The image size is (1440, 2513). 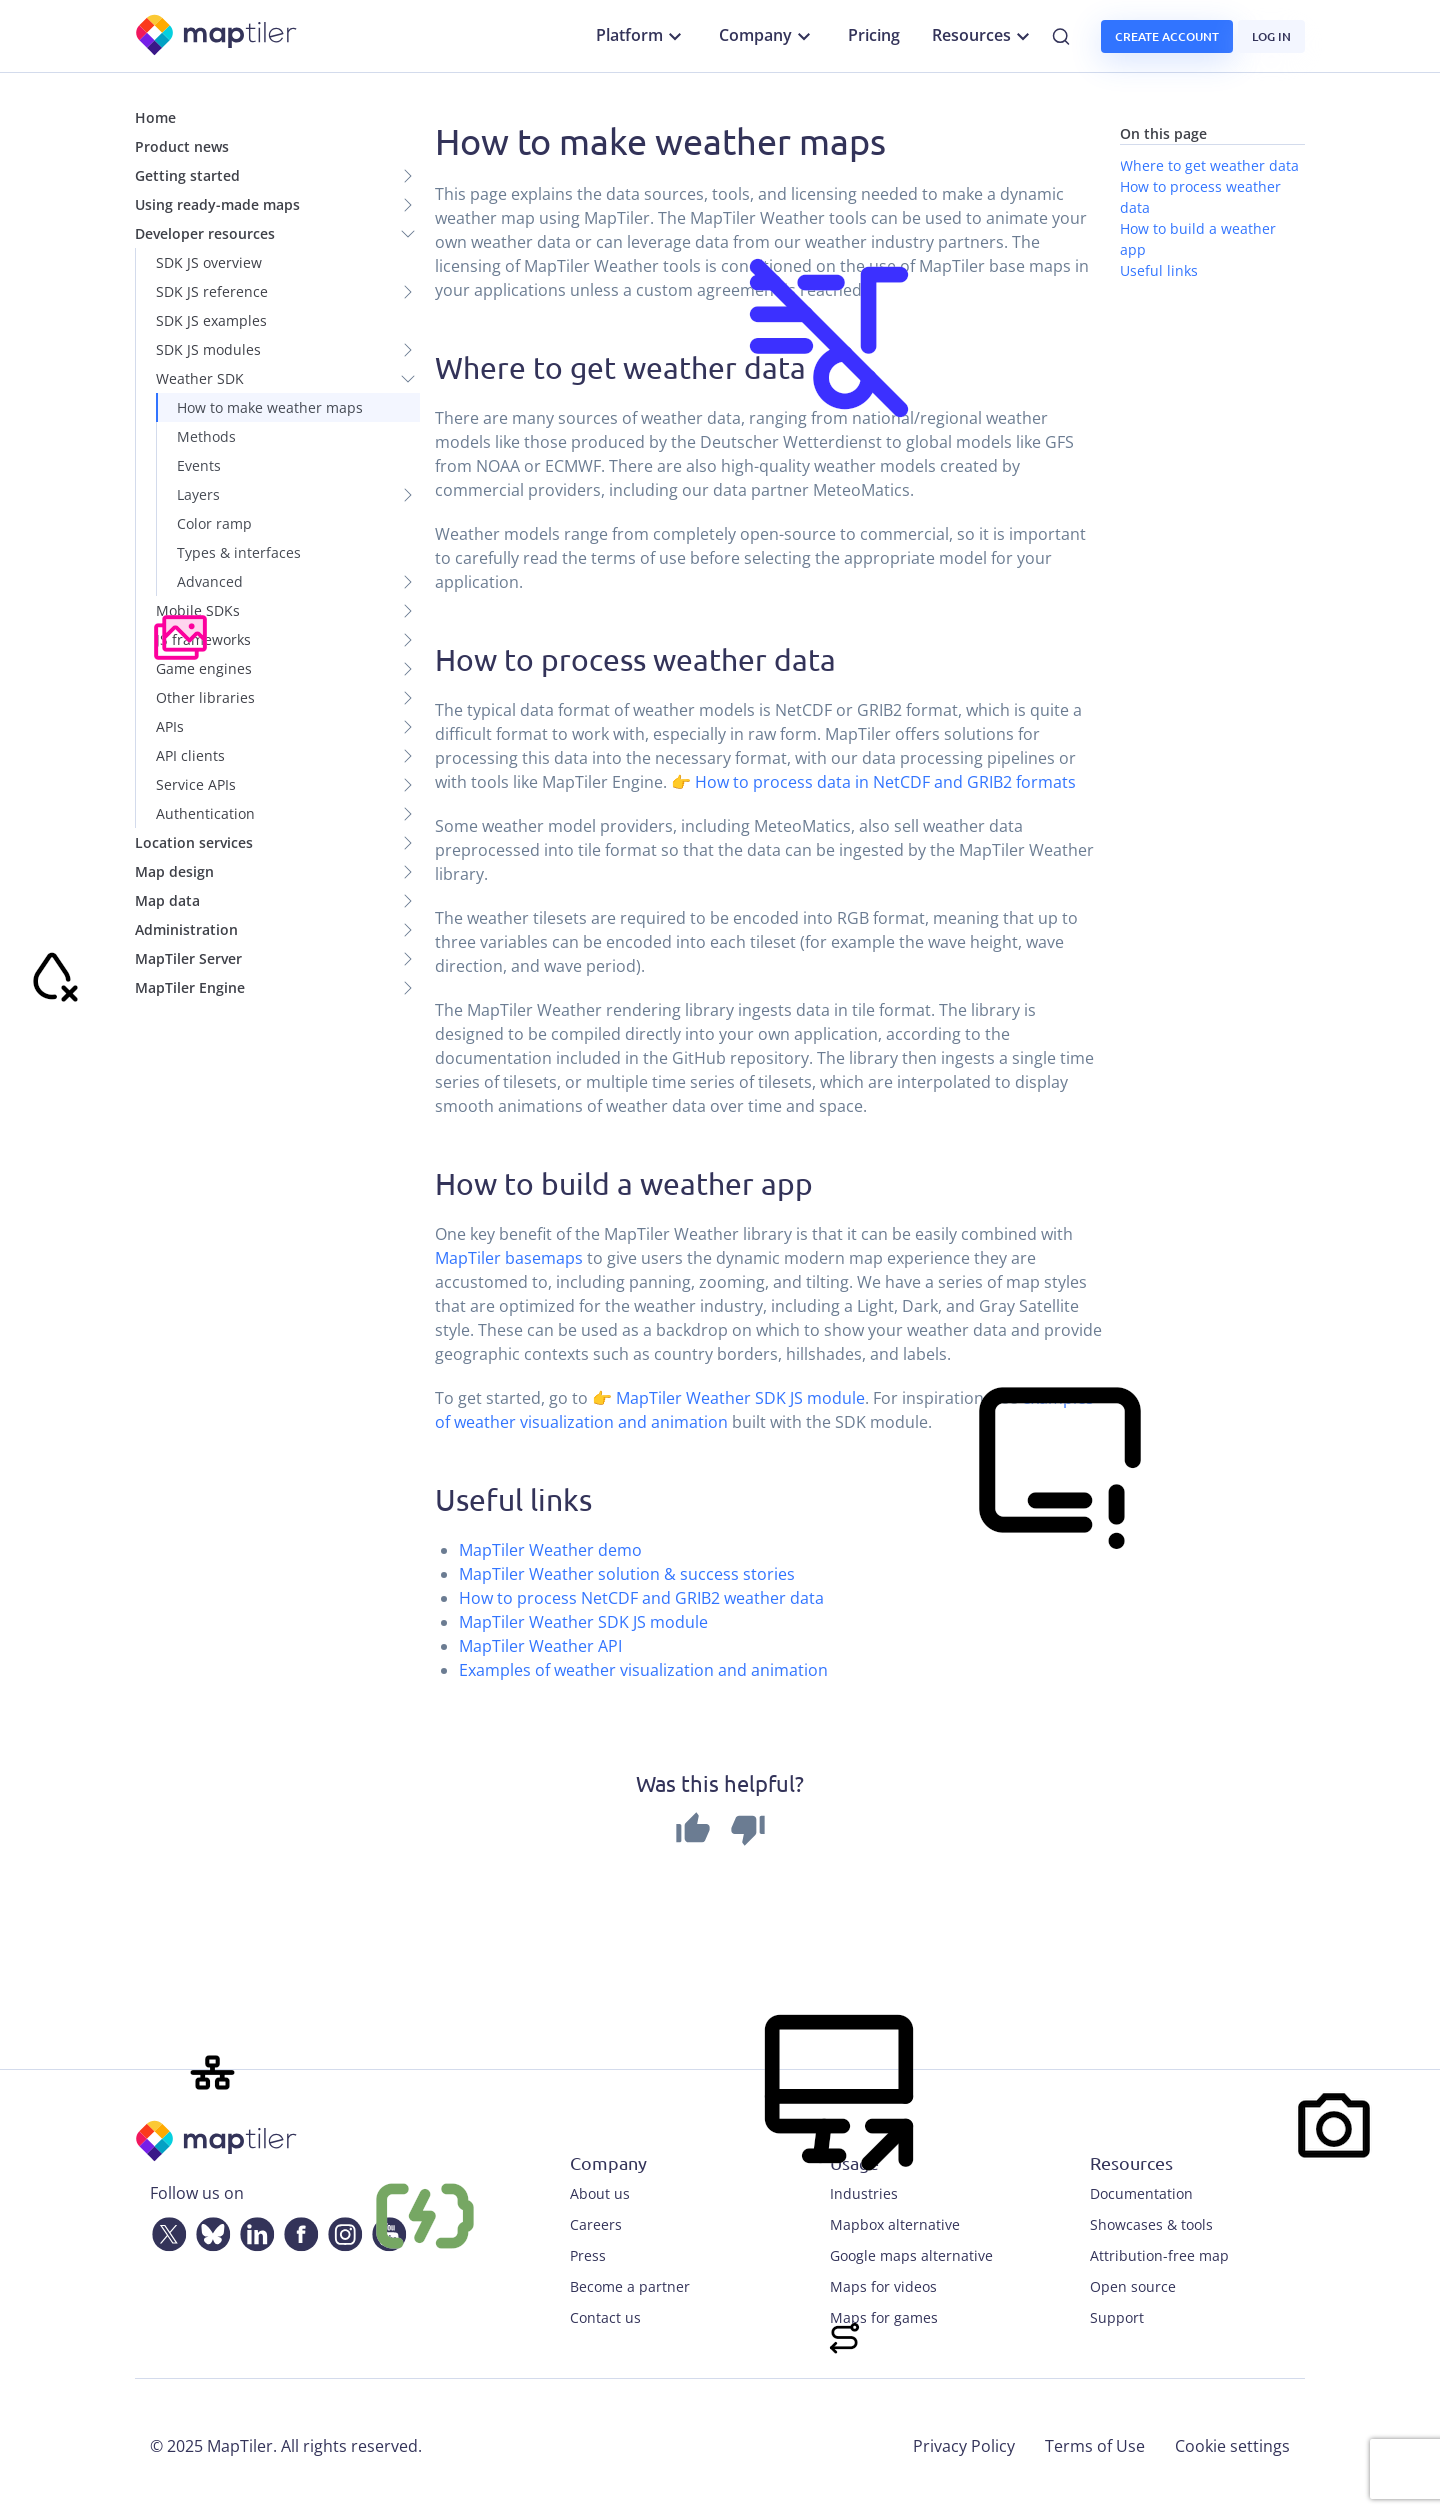 I want to click on indicates a tablet device error or warning, so click(x=1060, y=1460).